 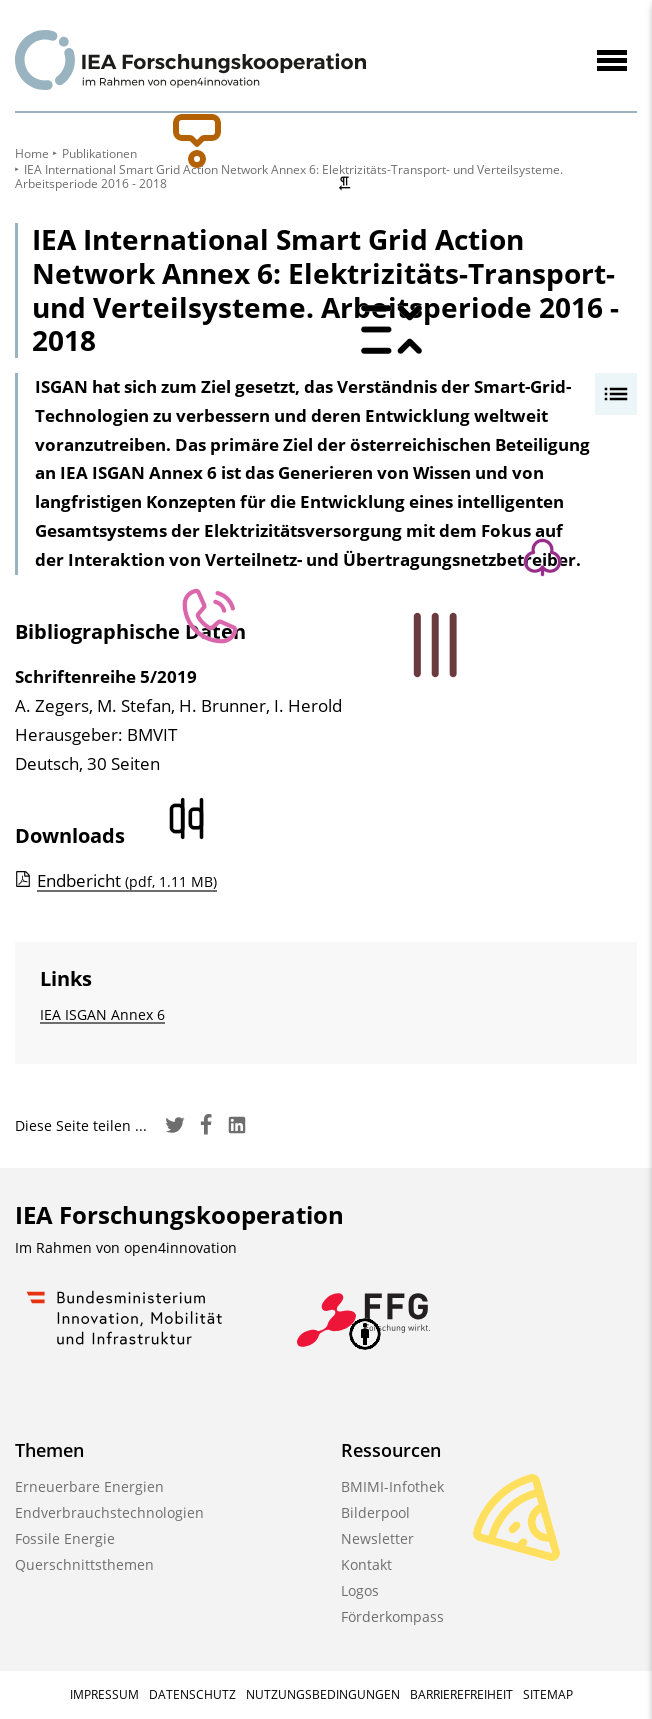 I want to click on view tooltip or help information, so click(x=197, y=141).